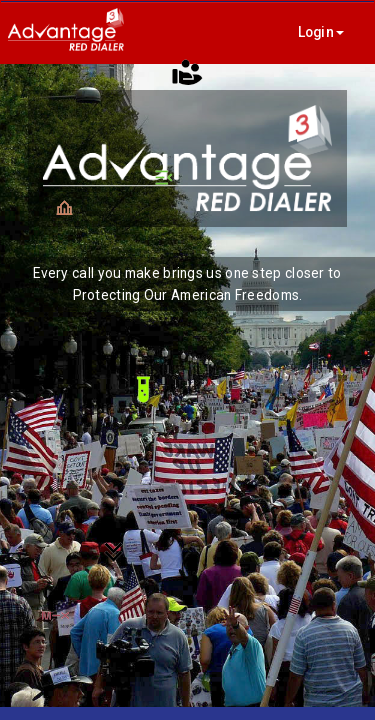  Describe the element at coordinates (187, 73) in the screenshot. I see `make a payment or send money` at that location.